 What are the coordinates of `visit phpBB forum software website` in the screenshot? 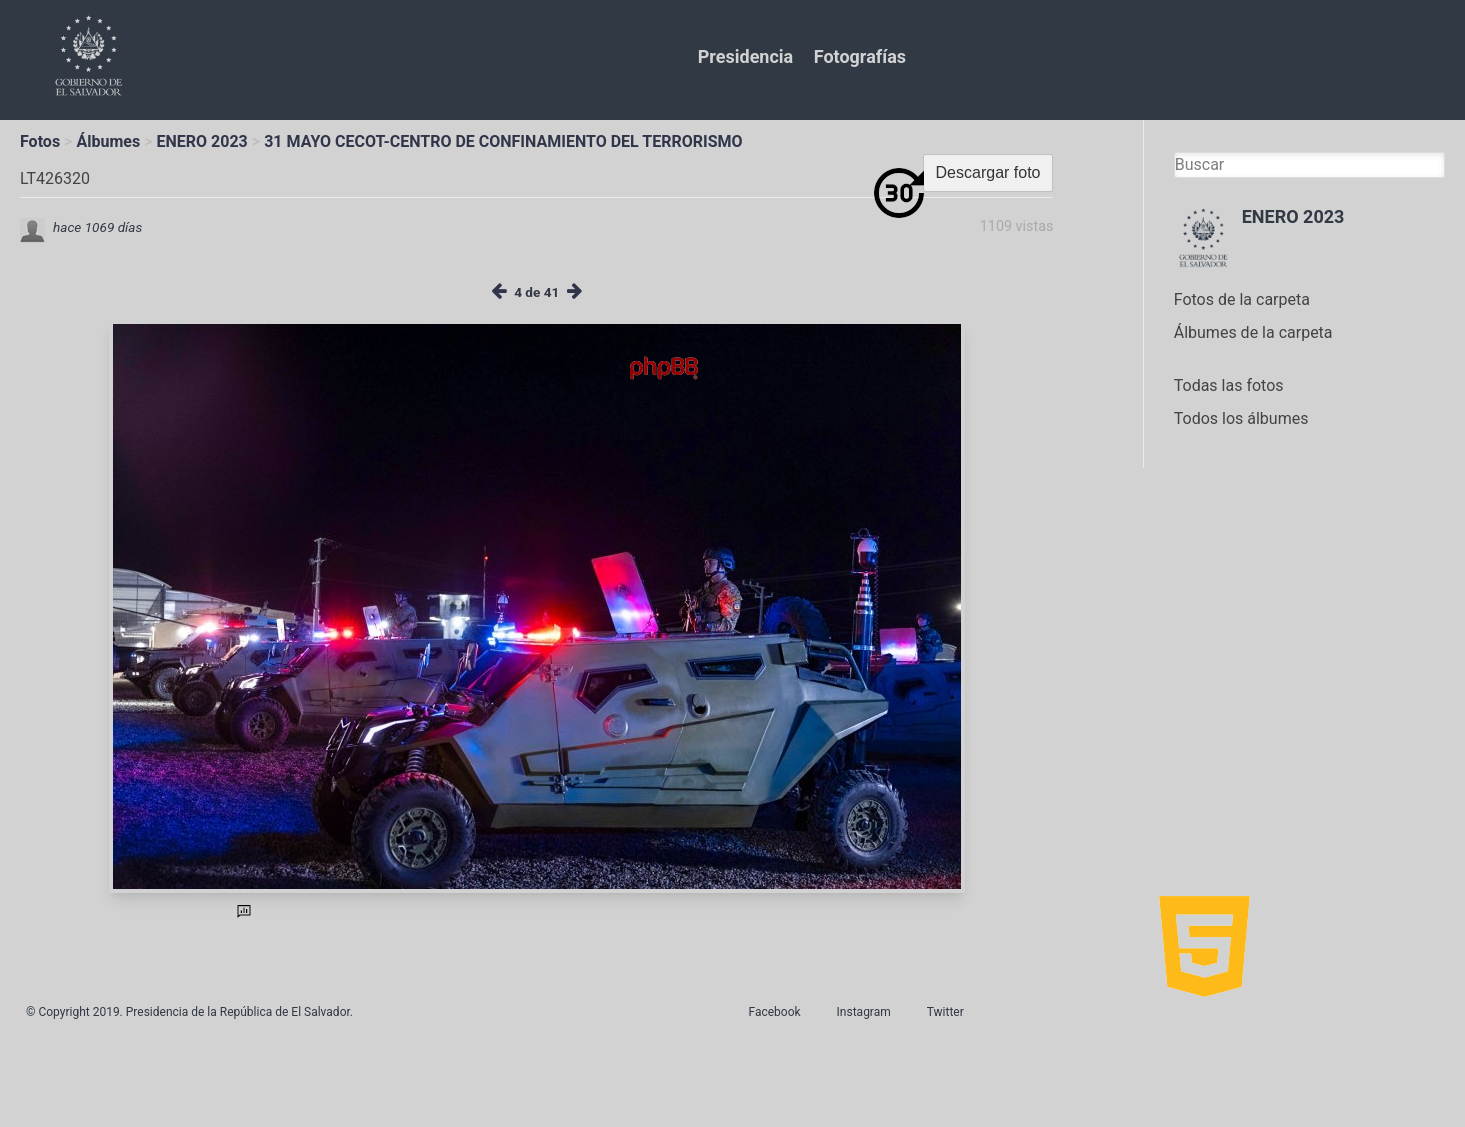 It's located at (664, 368).